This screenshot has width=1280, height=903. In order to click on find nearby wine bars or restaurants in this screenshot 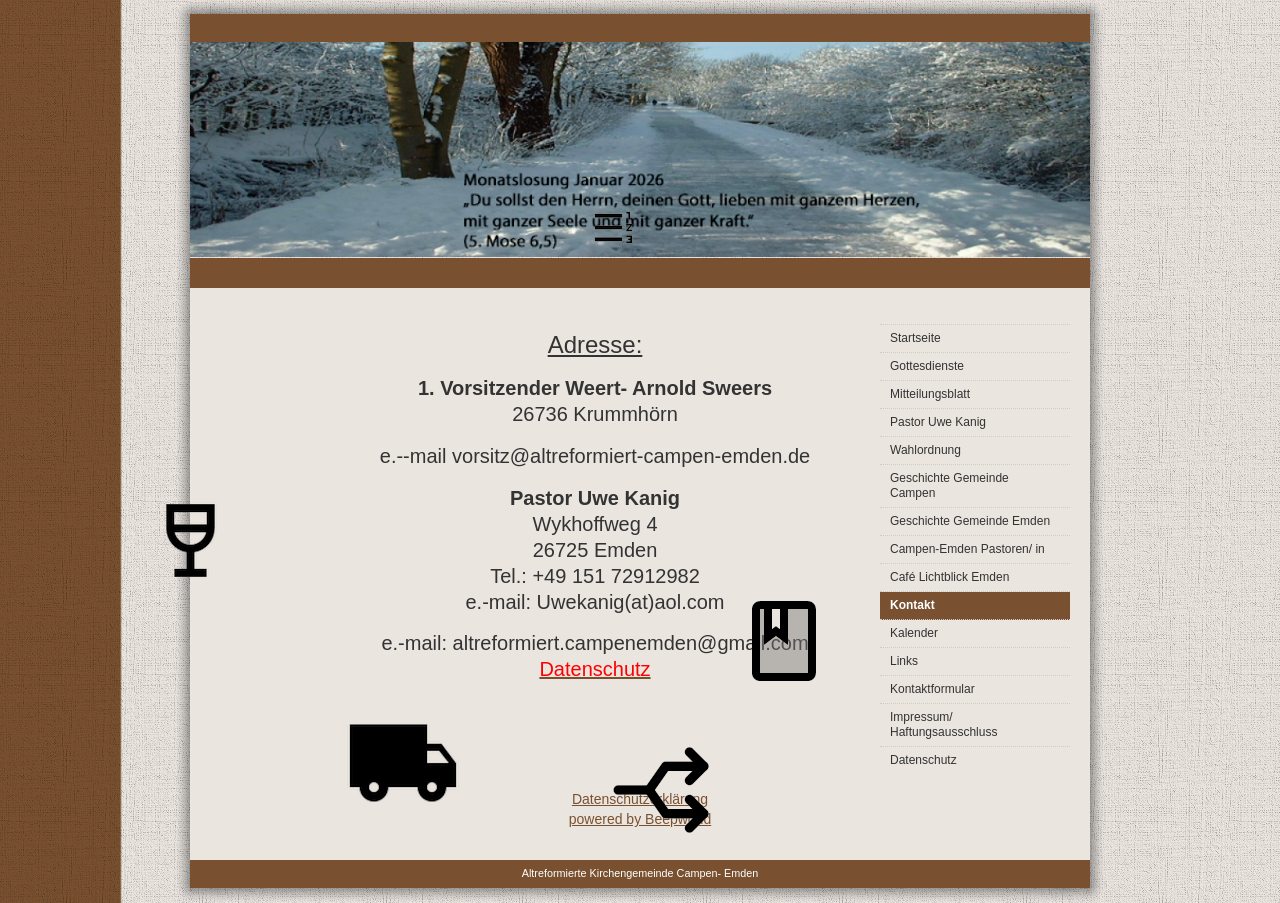, I will do `click(190, 540)`.